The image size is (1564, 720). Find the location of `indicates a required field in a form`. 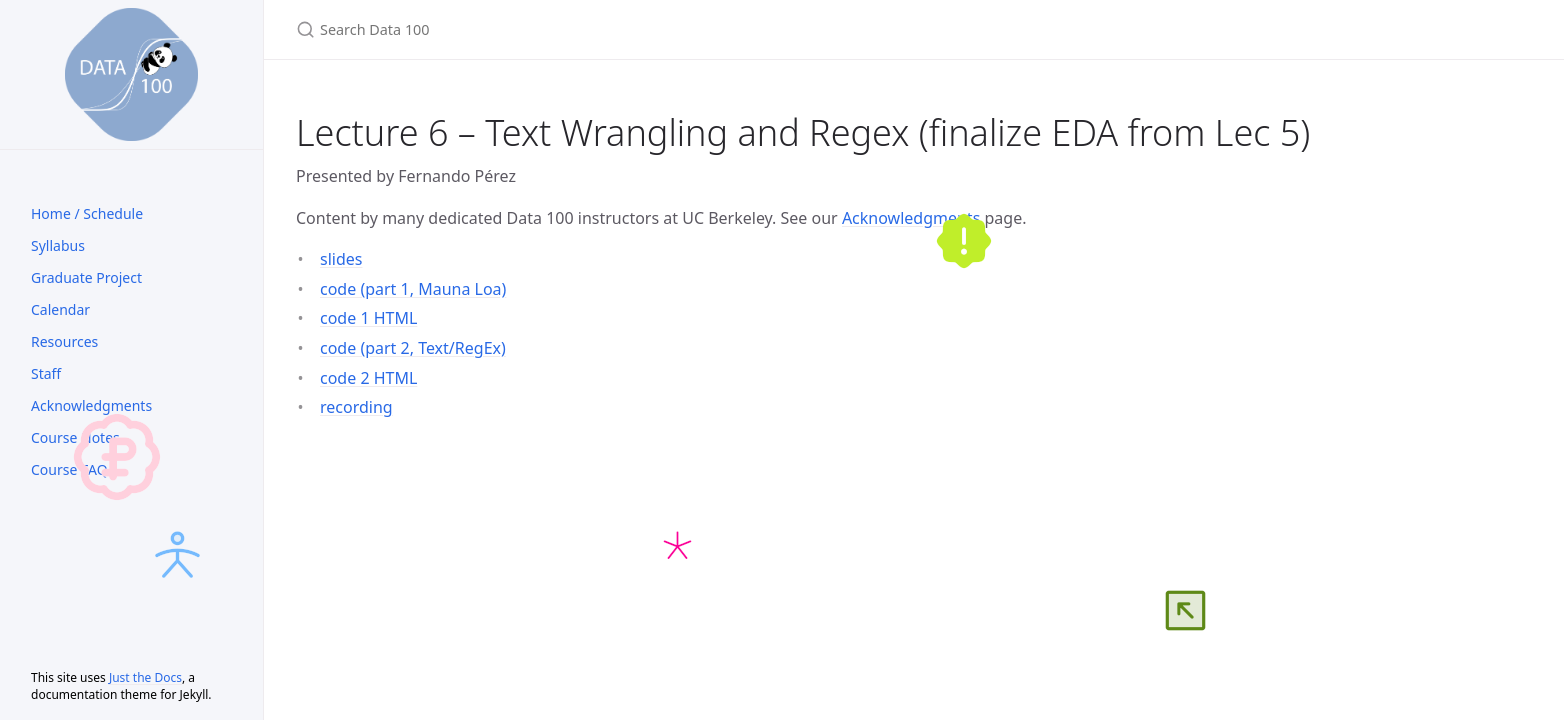

indicates a required field in a form is located at coordinates (677, 546).